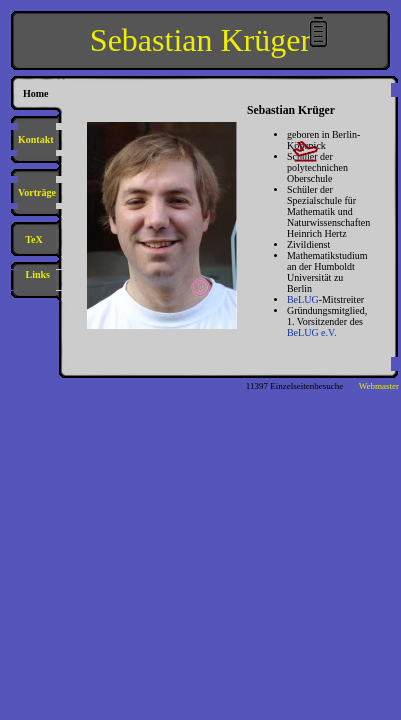 This screenshot has width=401, height=720. Describe the element at coordinates (200, 287) in the screenshot. I see `indicates step 7 in a multi-step process` at that location.